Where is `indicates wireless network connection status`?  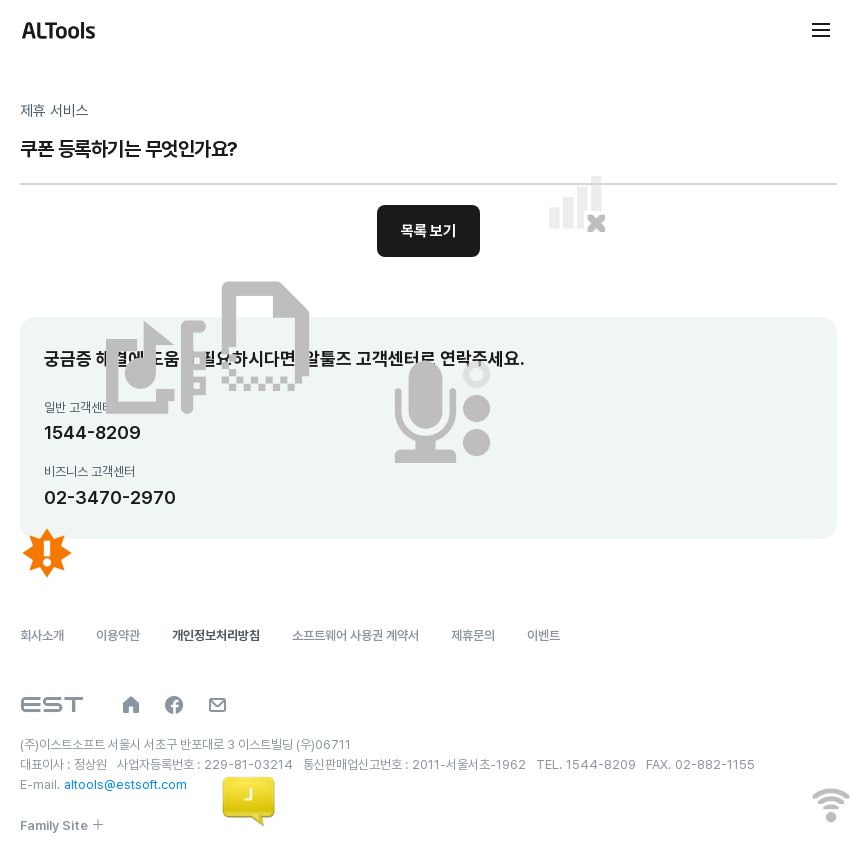
indicates wireless network connection status is located at coordinates (831, 804).